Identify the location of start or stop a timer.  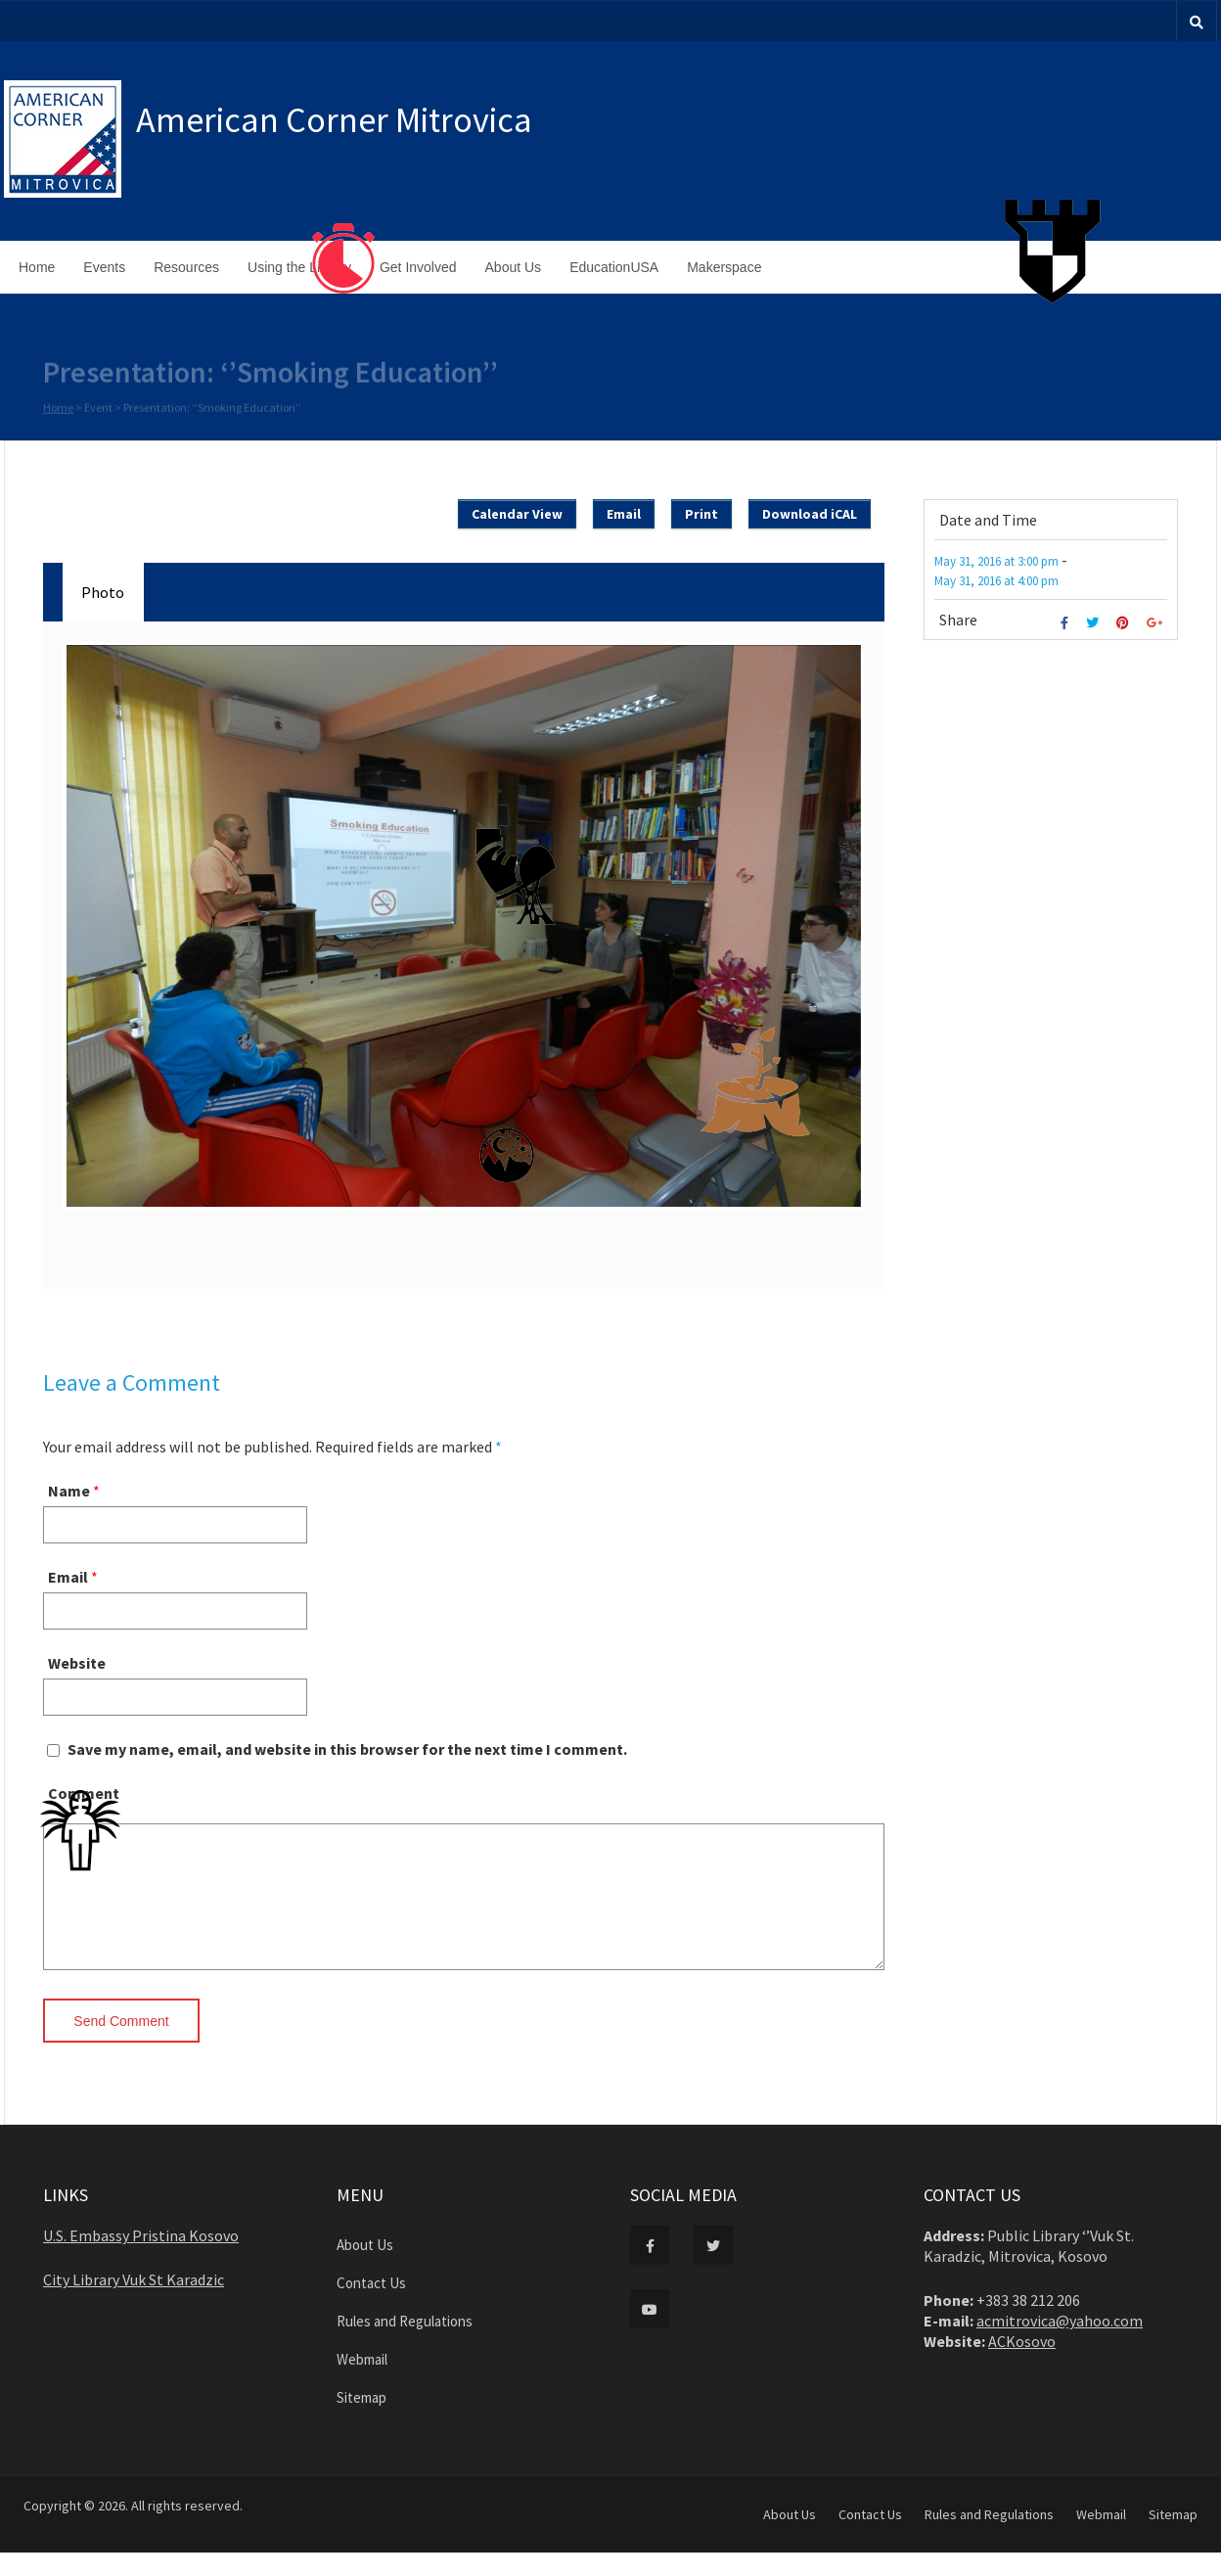
(343, 258).